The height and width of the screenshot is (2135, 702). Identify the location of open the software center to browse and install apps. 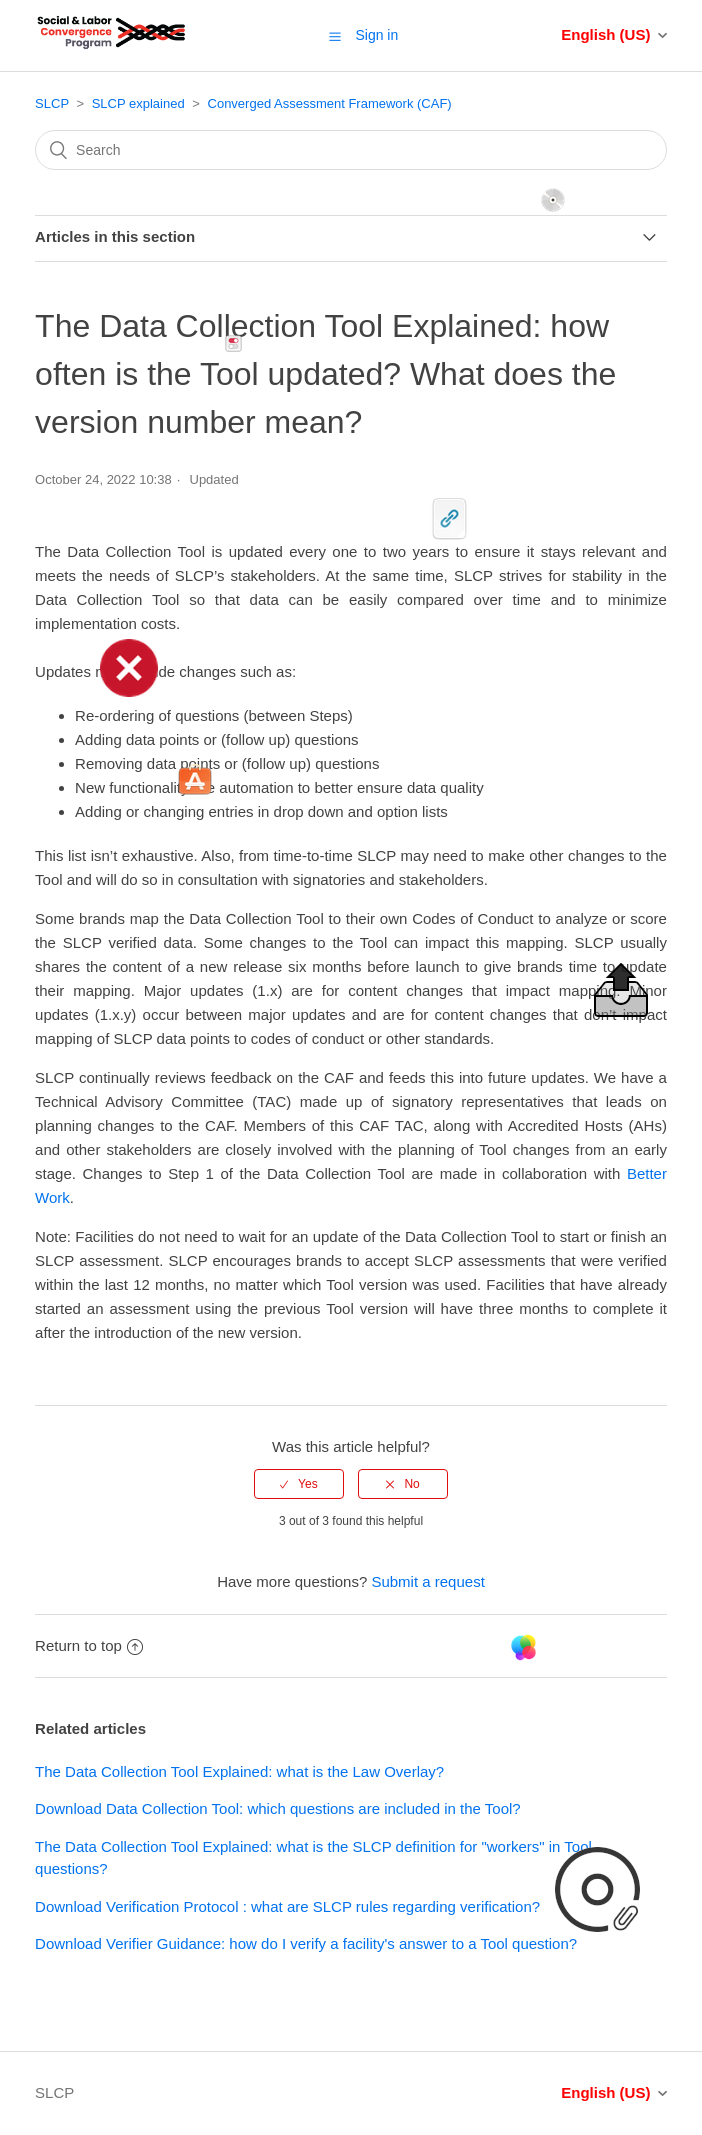
(195, 781).